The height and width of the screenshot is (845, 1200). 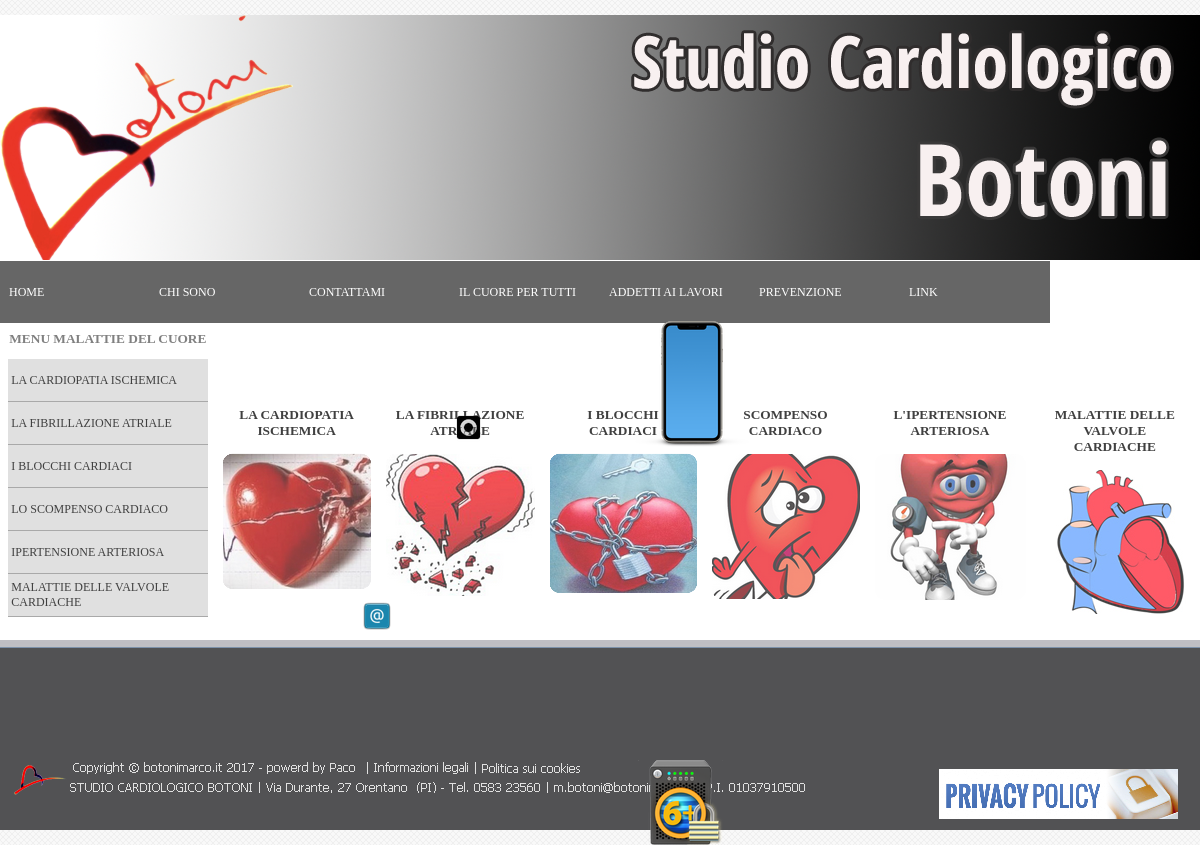 I want to click on iPod Shuffle device in sidebar, so click(x=468, y=427).